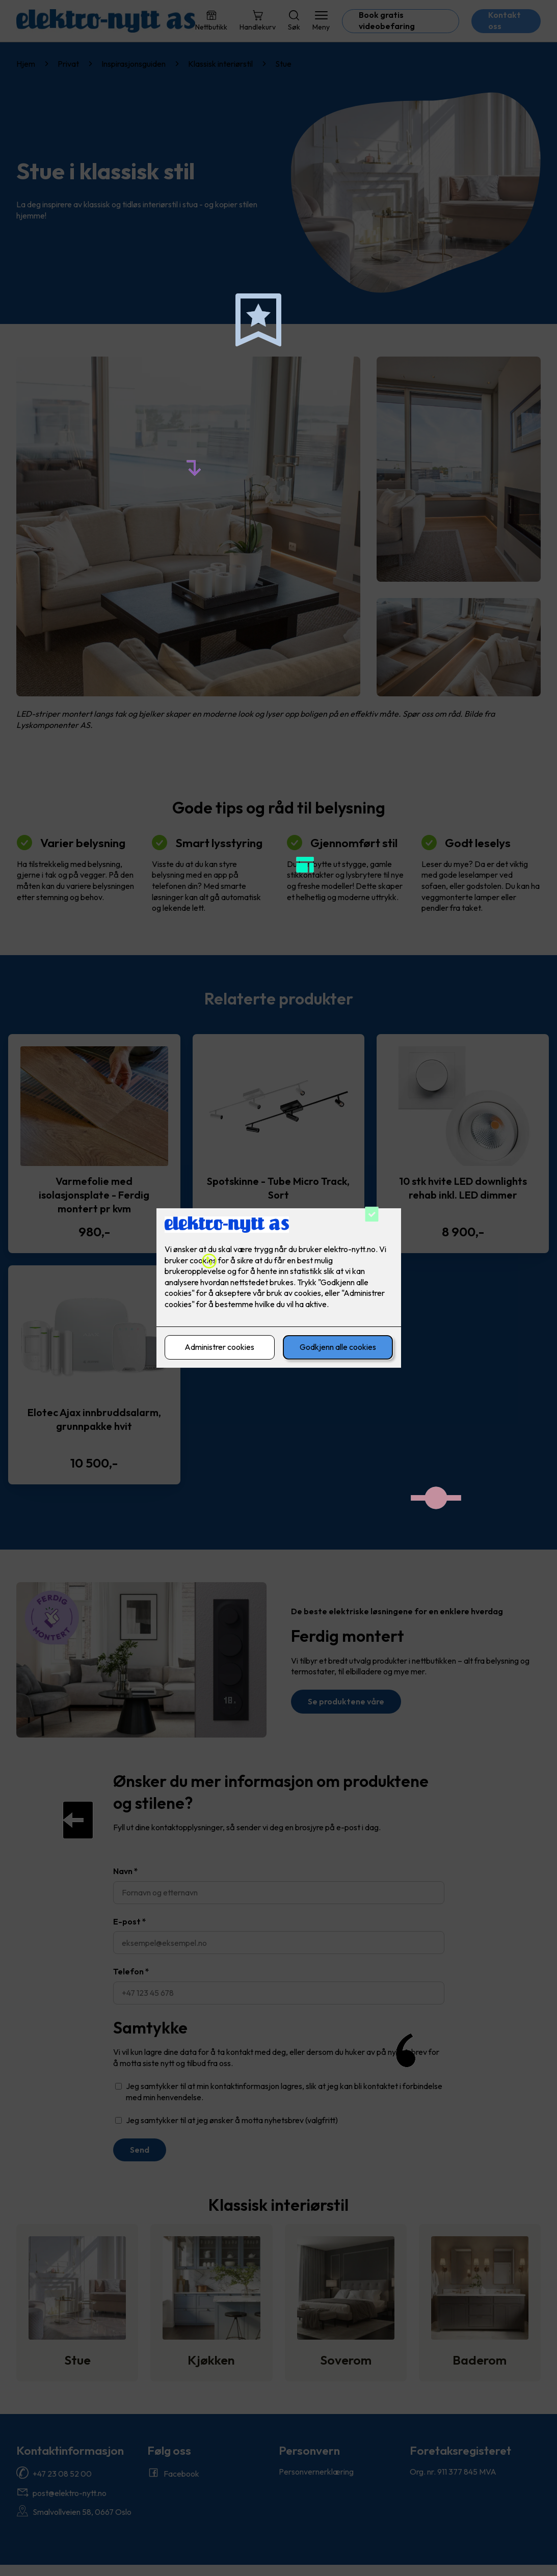  Describe the element at coordinates (372, 1214) in the screenshot. I see `mark task as complete` at that location.